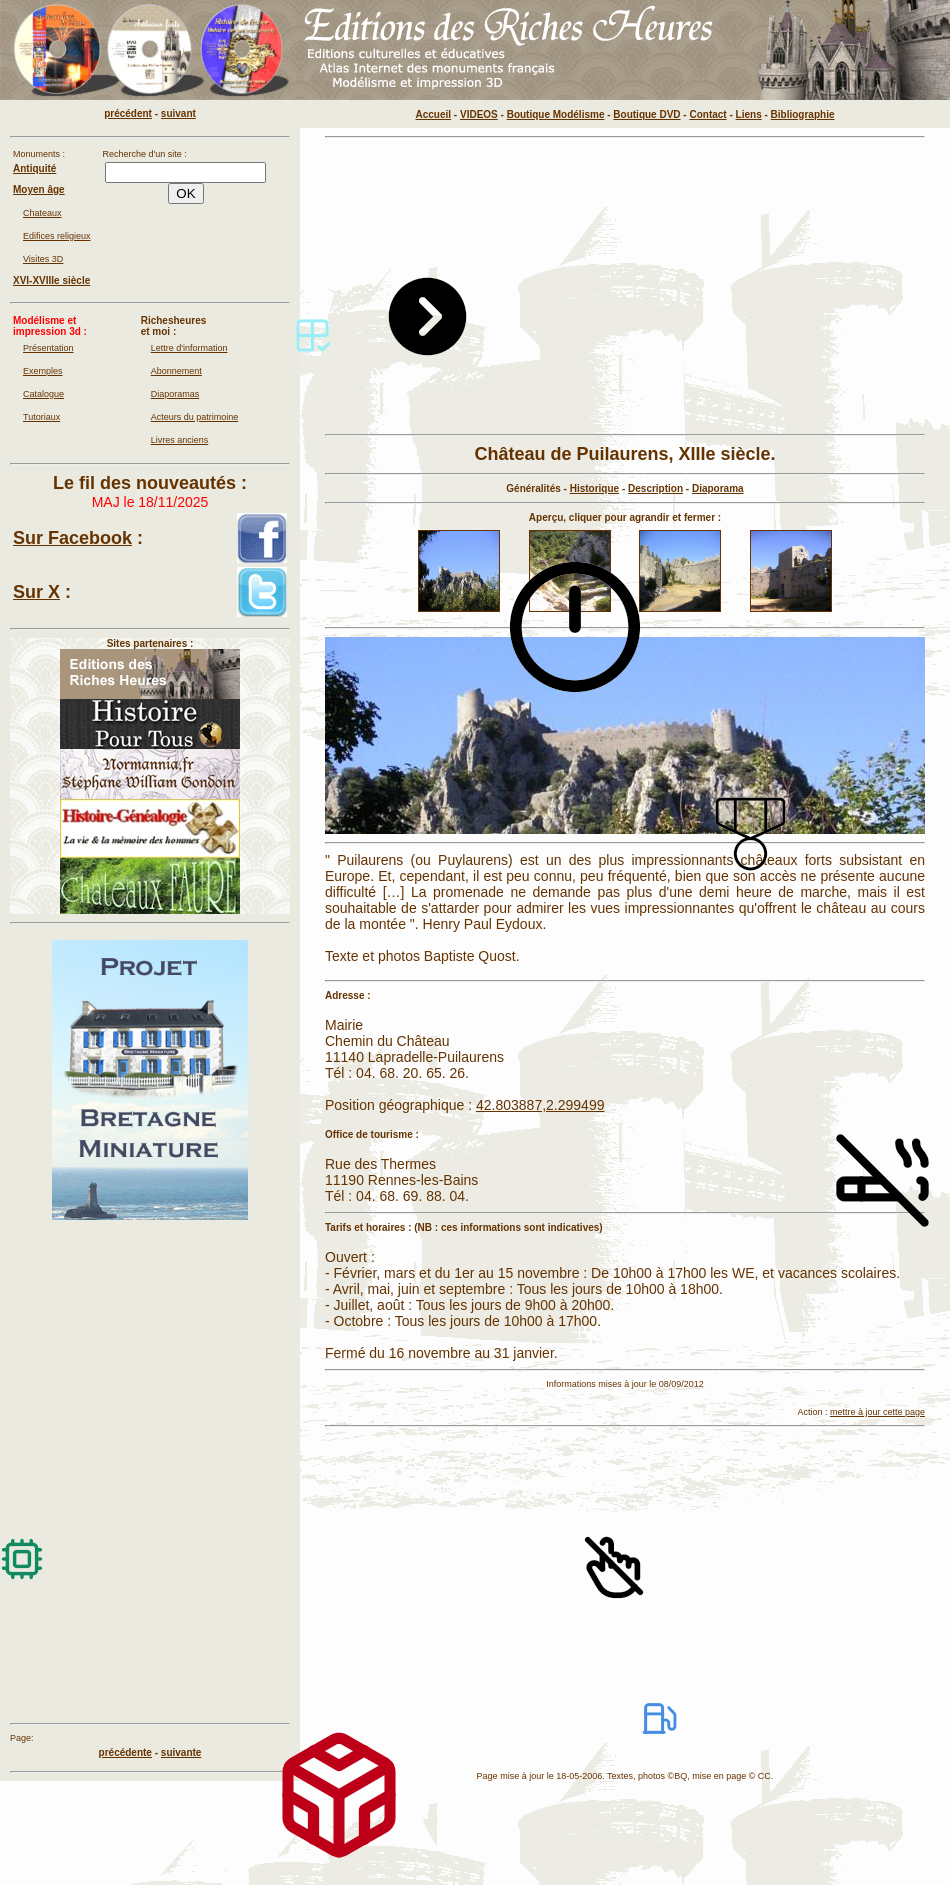 The height and width of the screenshot is (1885, 950). What do you see at coordinates (882, 1180) in the screenshot?
I see `no smoking allowed in this area` at bounding box center [882, 1180].